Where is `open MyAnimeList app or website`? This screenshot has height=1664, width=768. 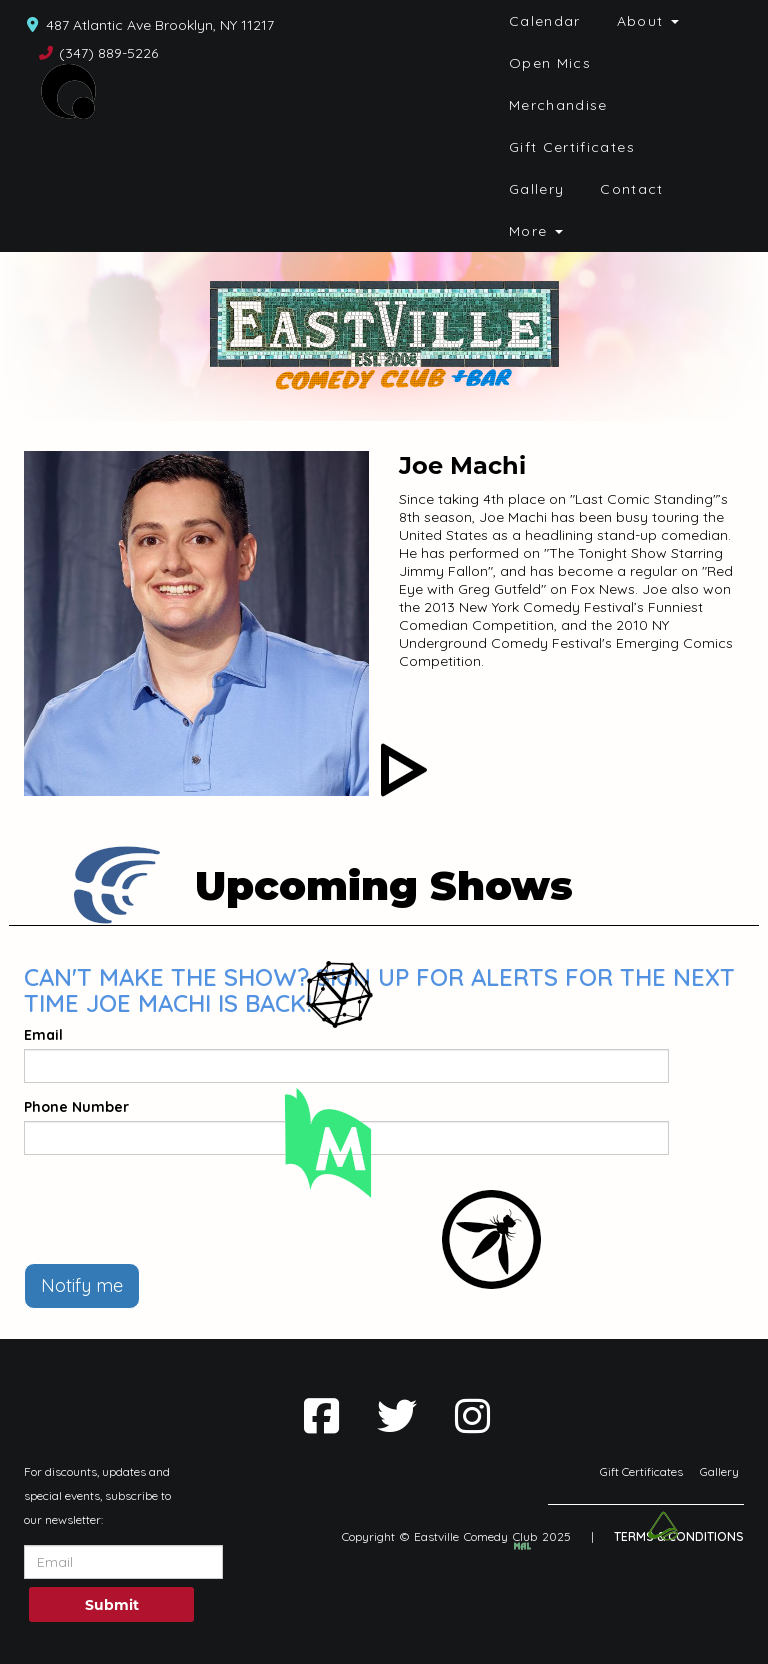 open MyAnimeList app or website is located at coordinates (522, 1546).